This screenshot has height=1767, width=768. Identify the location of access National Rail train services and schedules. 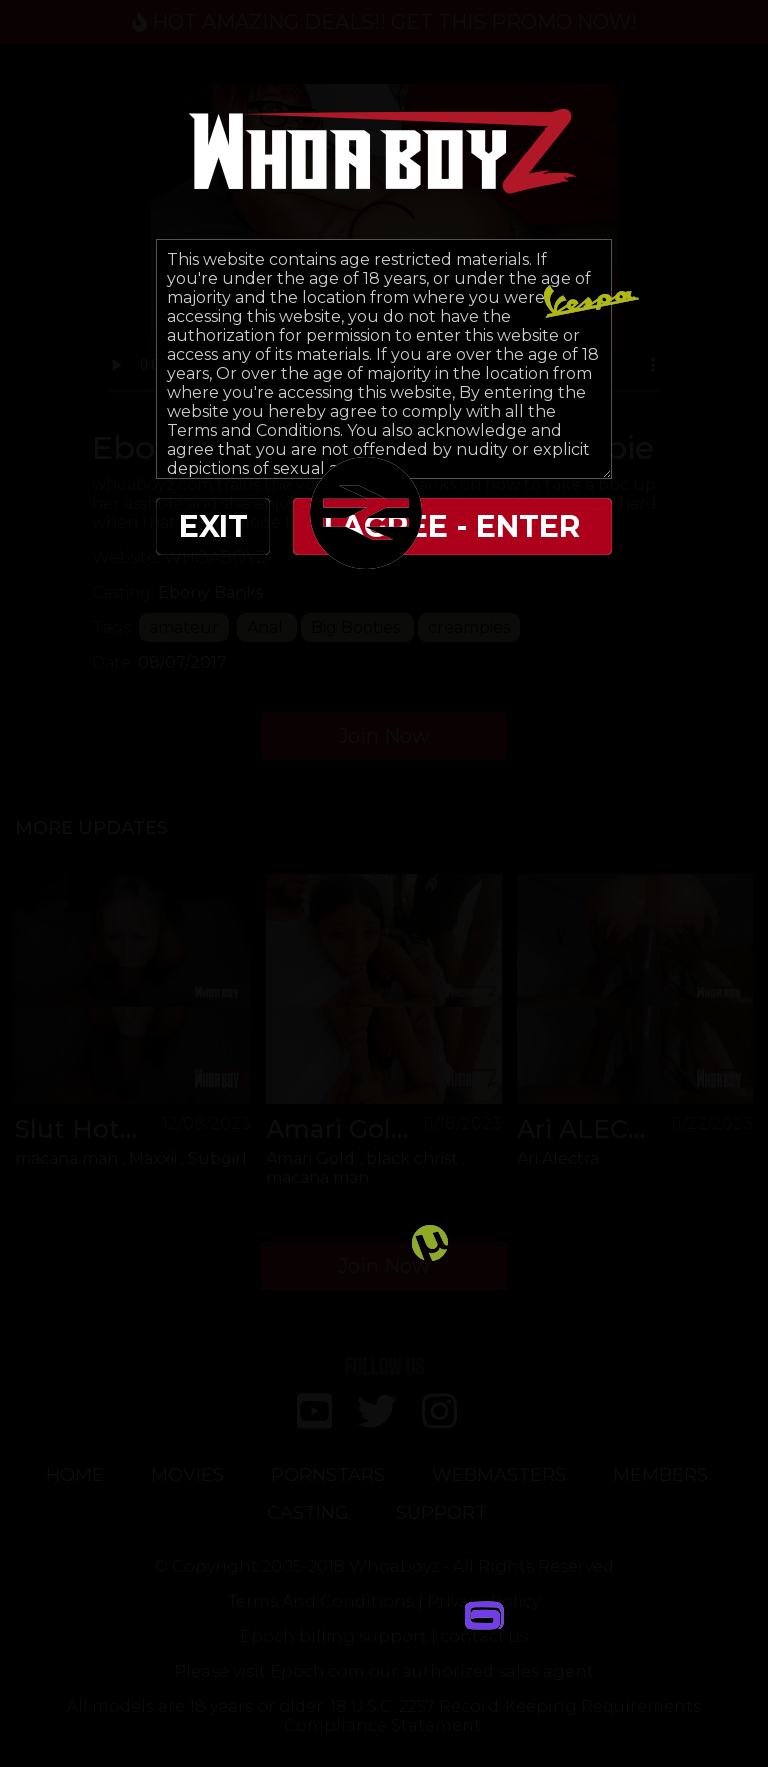
(366, 513).